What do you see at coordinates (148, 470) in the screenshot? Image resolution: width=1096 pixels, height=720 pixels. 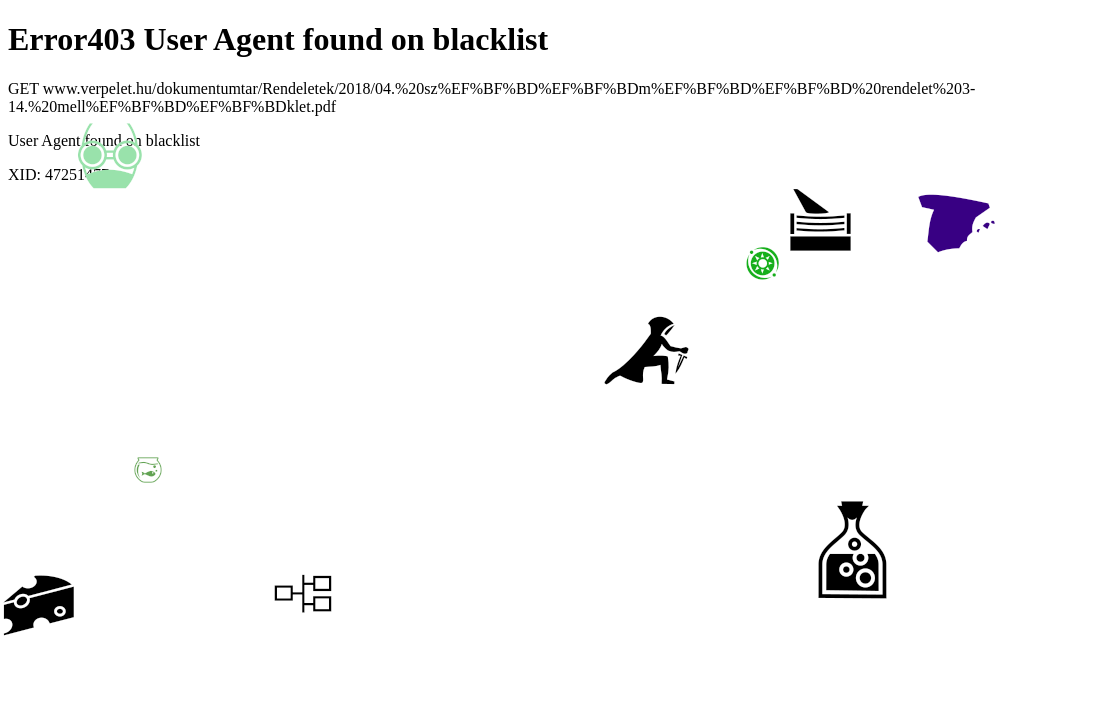 I see `access aquarium or fish tank features` at bounding box center [148, 470].